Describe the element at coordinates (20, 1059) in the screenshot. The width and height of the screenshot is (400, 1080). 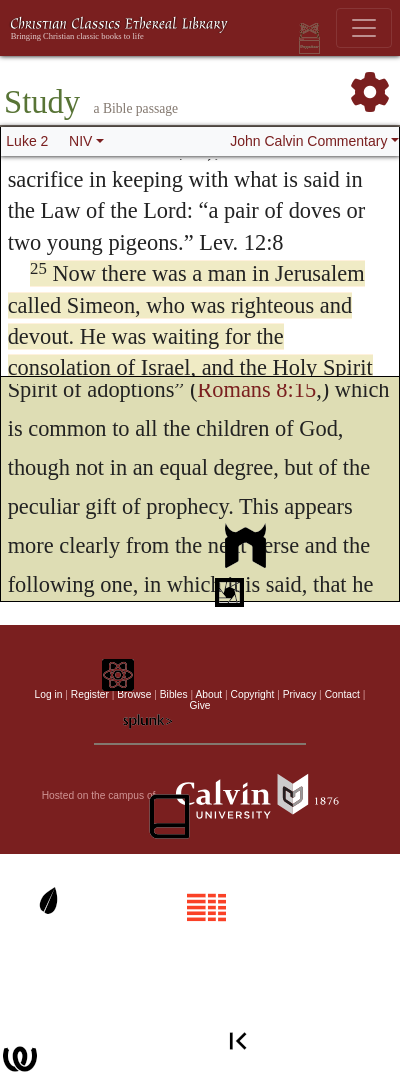
I see `open weblate translation platform` at that location.